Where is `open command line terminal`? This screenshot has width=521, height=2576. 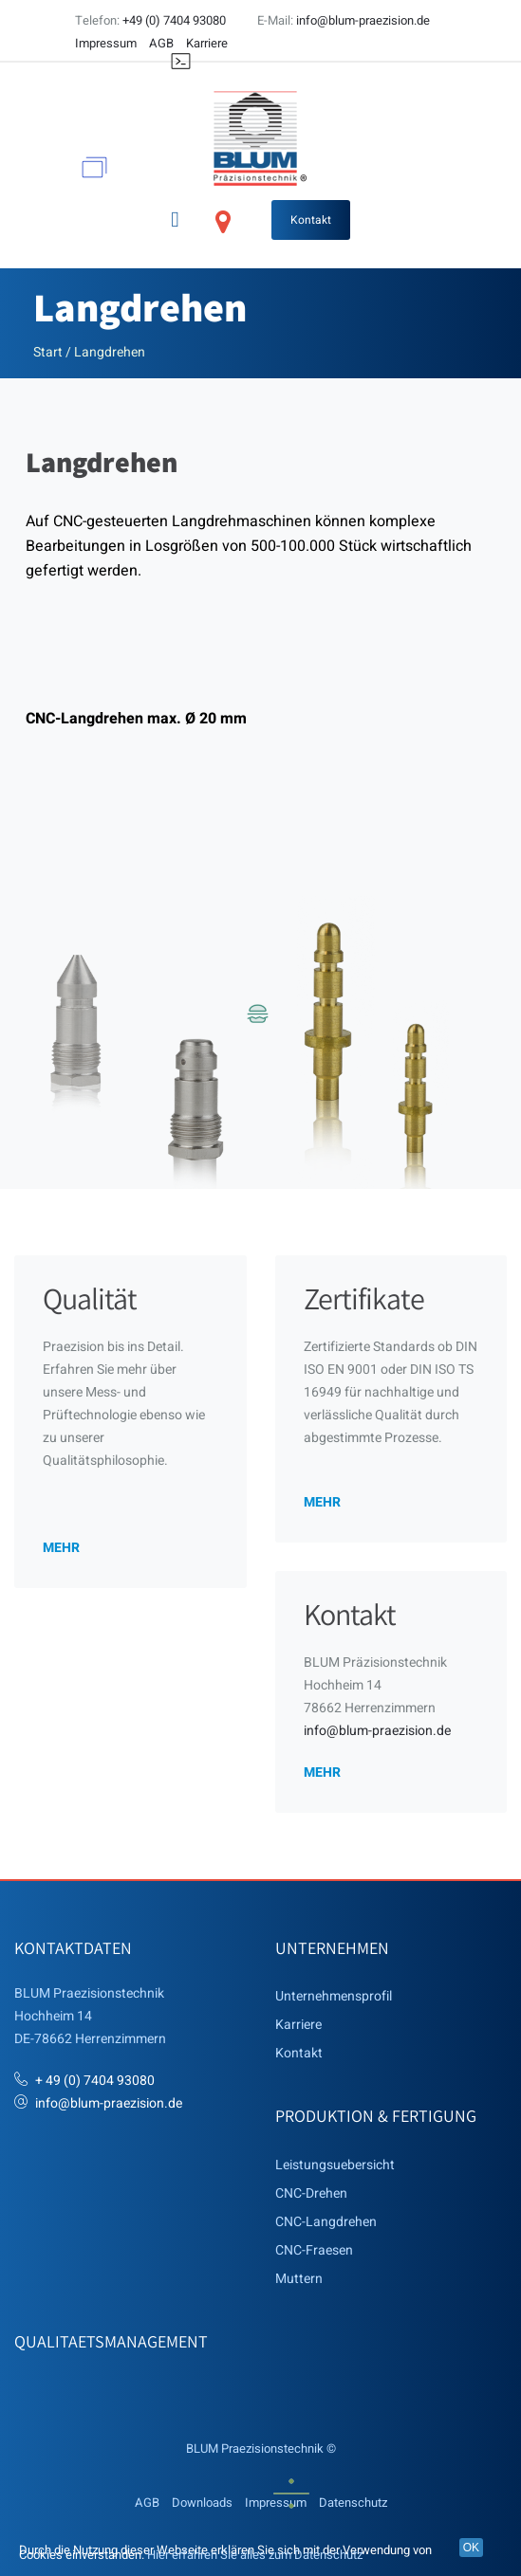 open command line terminal is located at coordinates (180, 61).